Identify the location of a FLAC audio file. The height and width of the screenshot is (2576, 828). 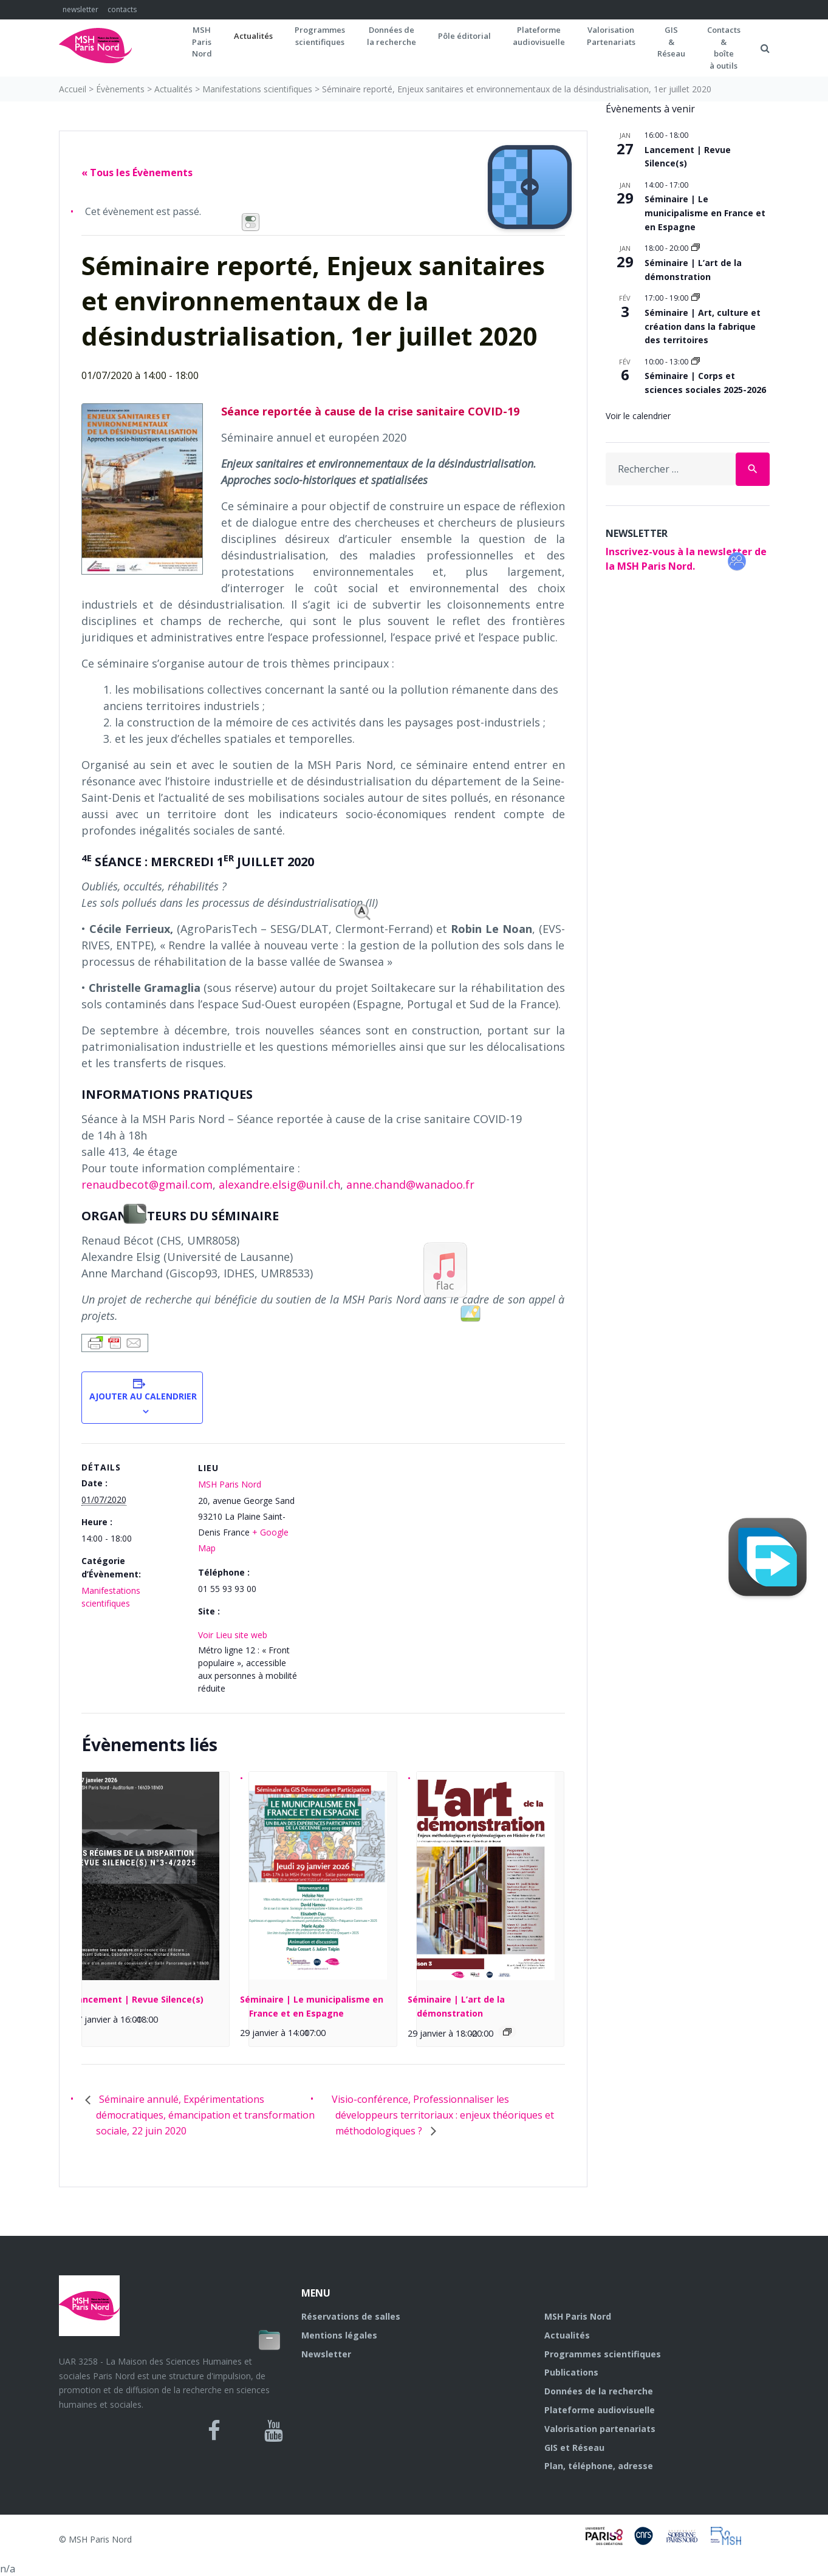
(445, 1270).